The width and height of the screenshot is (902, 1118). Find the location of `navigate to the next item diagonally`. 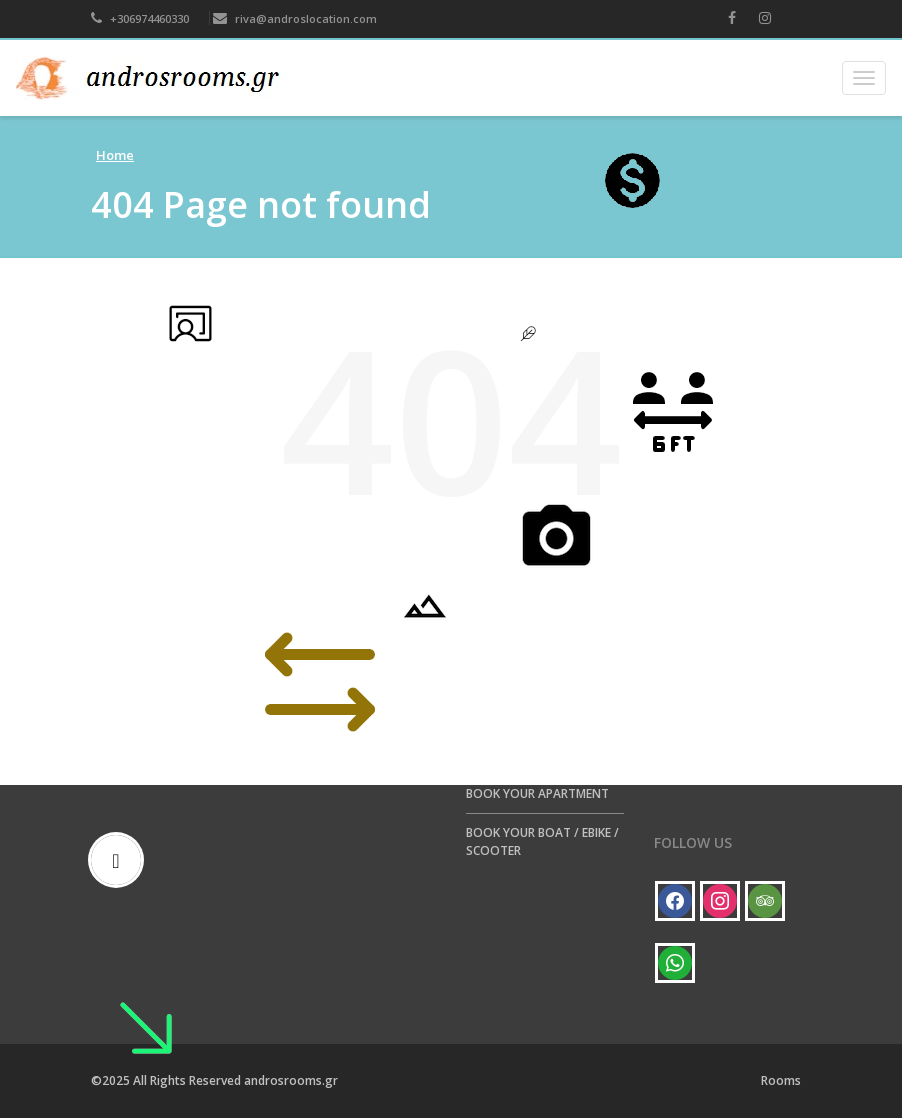

navigate to the next item diagonally is located at coordinates (146, 1028).